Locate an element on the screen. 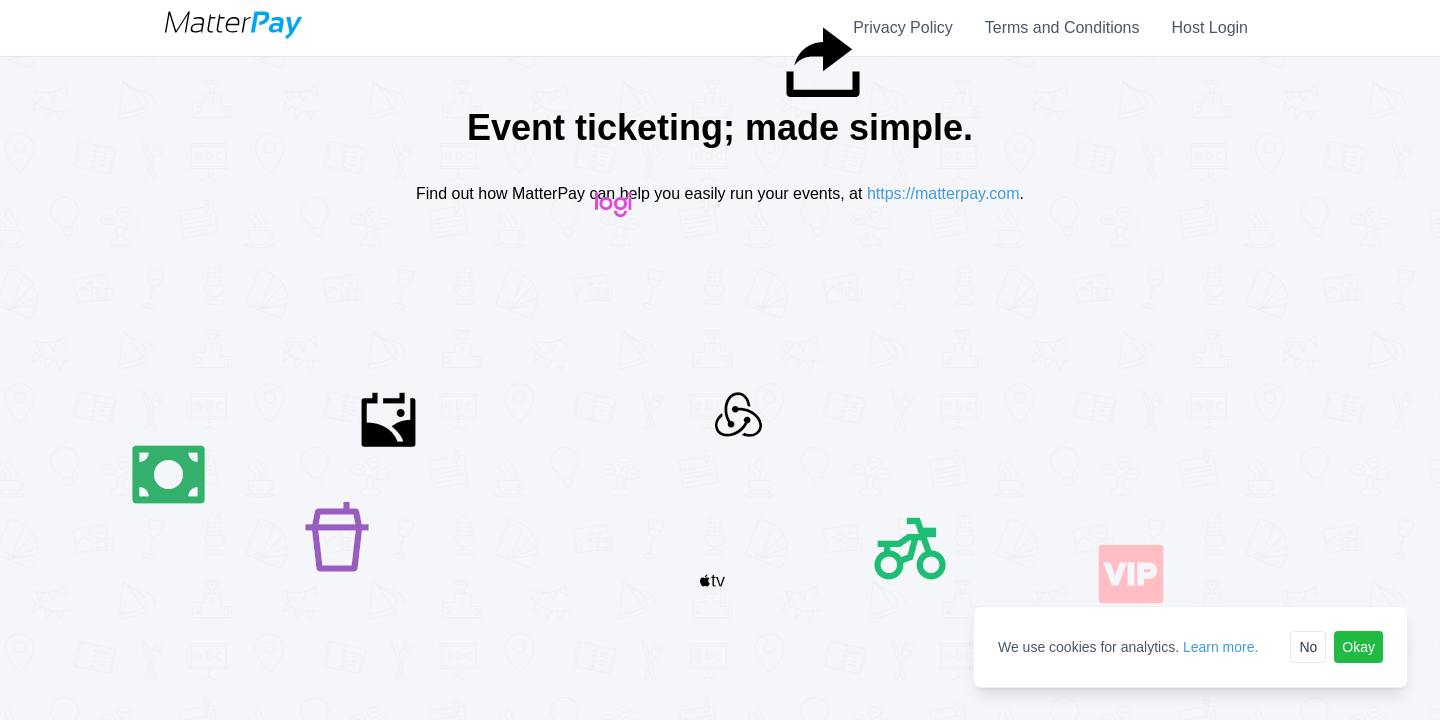  select motorcycle as transportation mode is located at coordinates (910, 547).